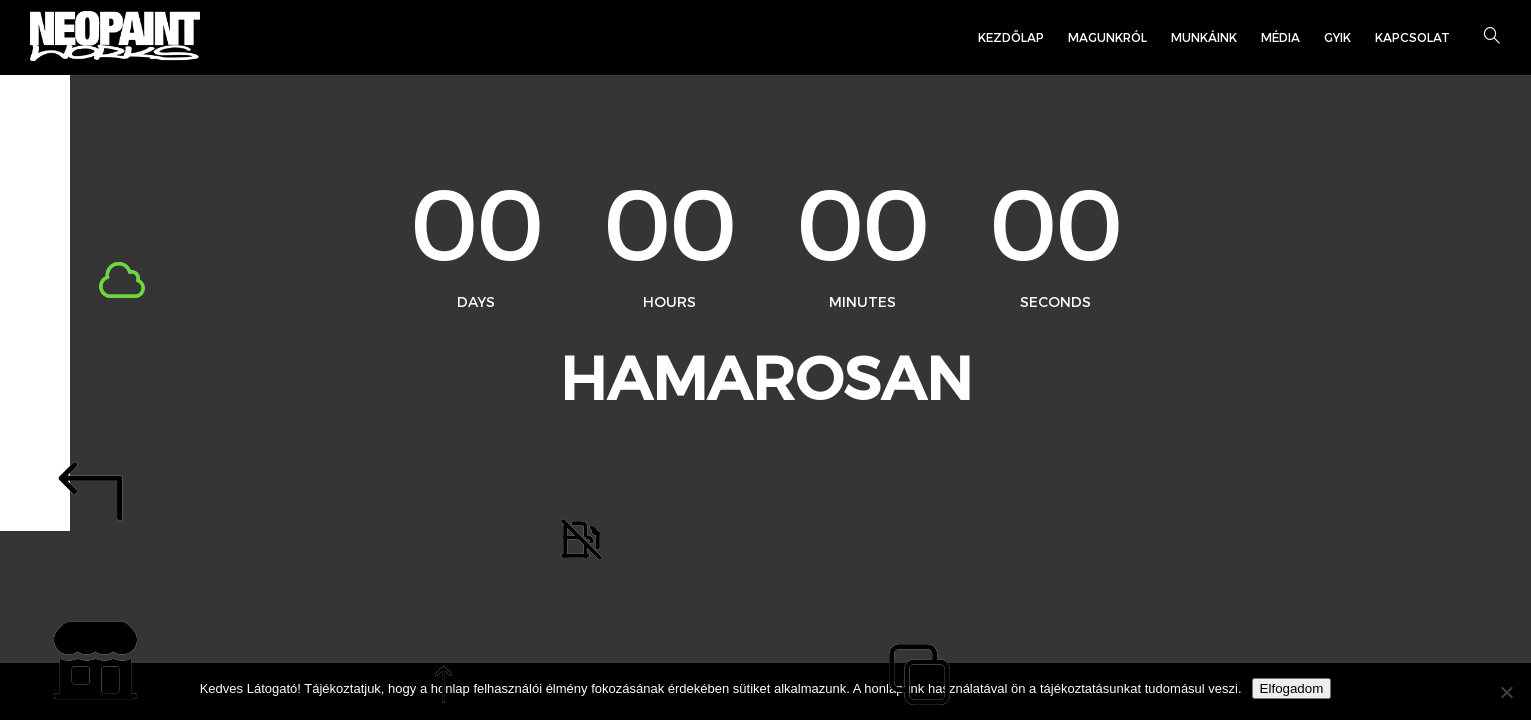 This screenshot has width=1531, height=720. Describe the element at coordinates (919, 674) in the screenshot. I see `copy to clipboard` at that location.